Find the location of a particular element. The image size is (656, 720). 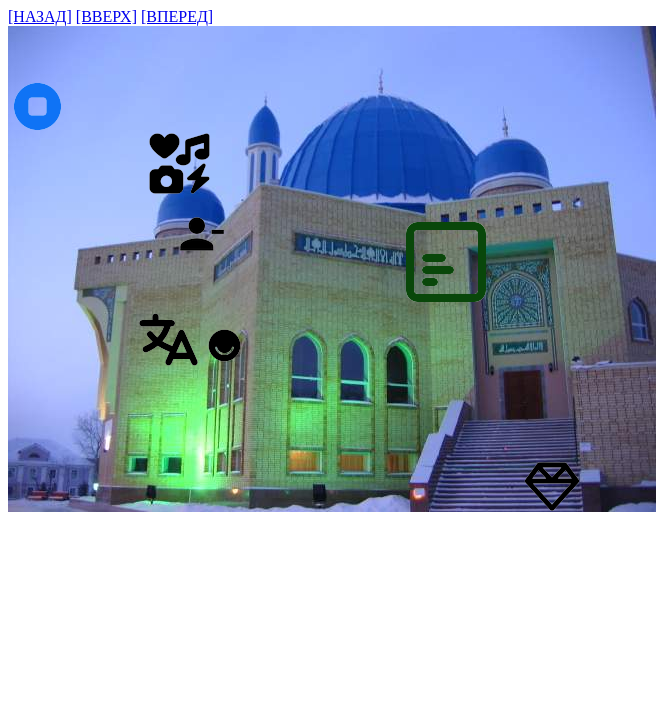

visit ello social network is located at coordinates (224, 345).